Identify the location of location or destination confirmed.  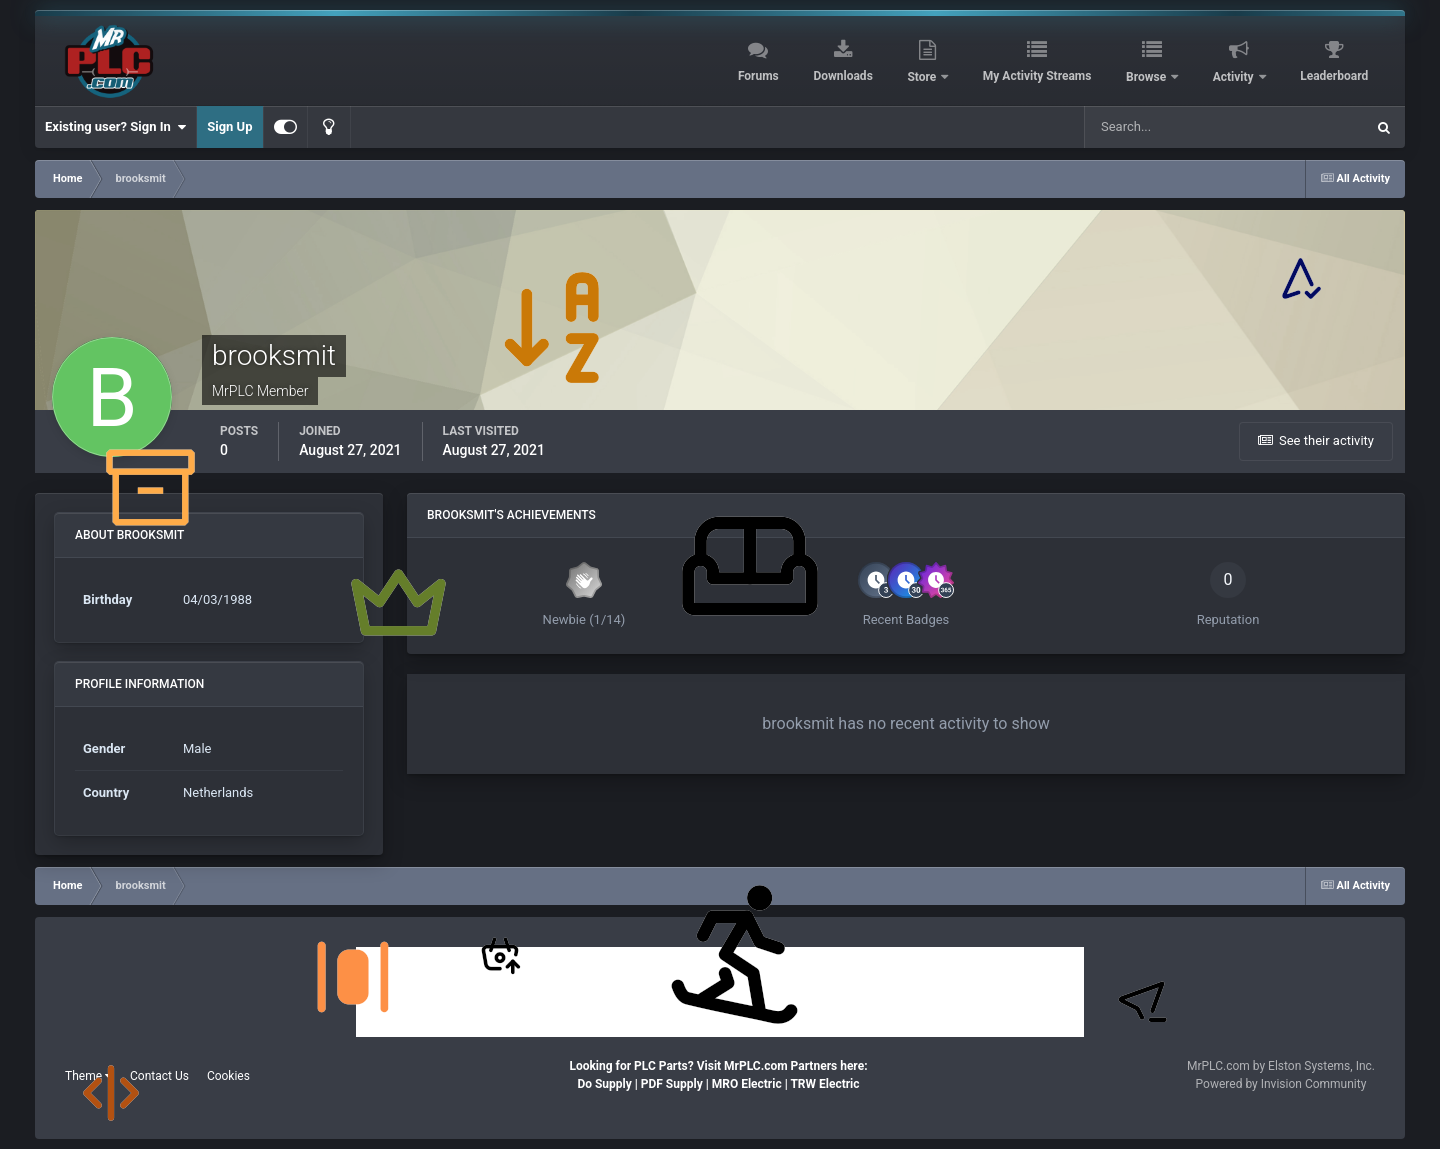
(1300, 278).